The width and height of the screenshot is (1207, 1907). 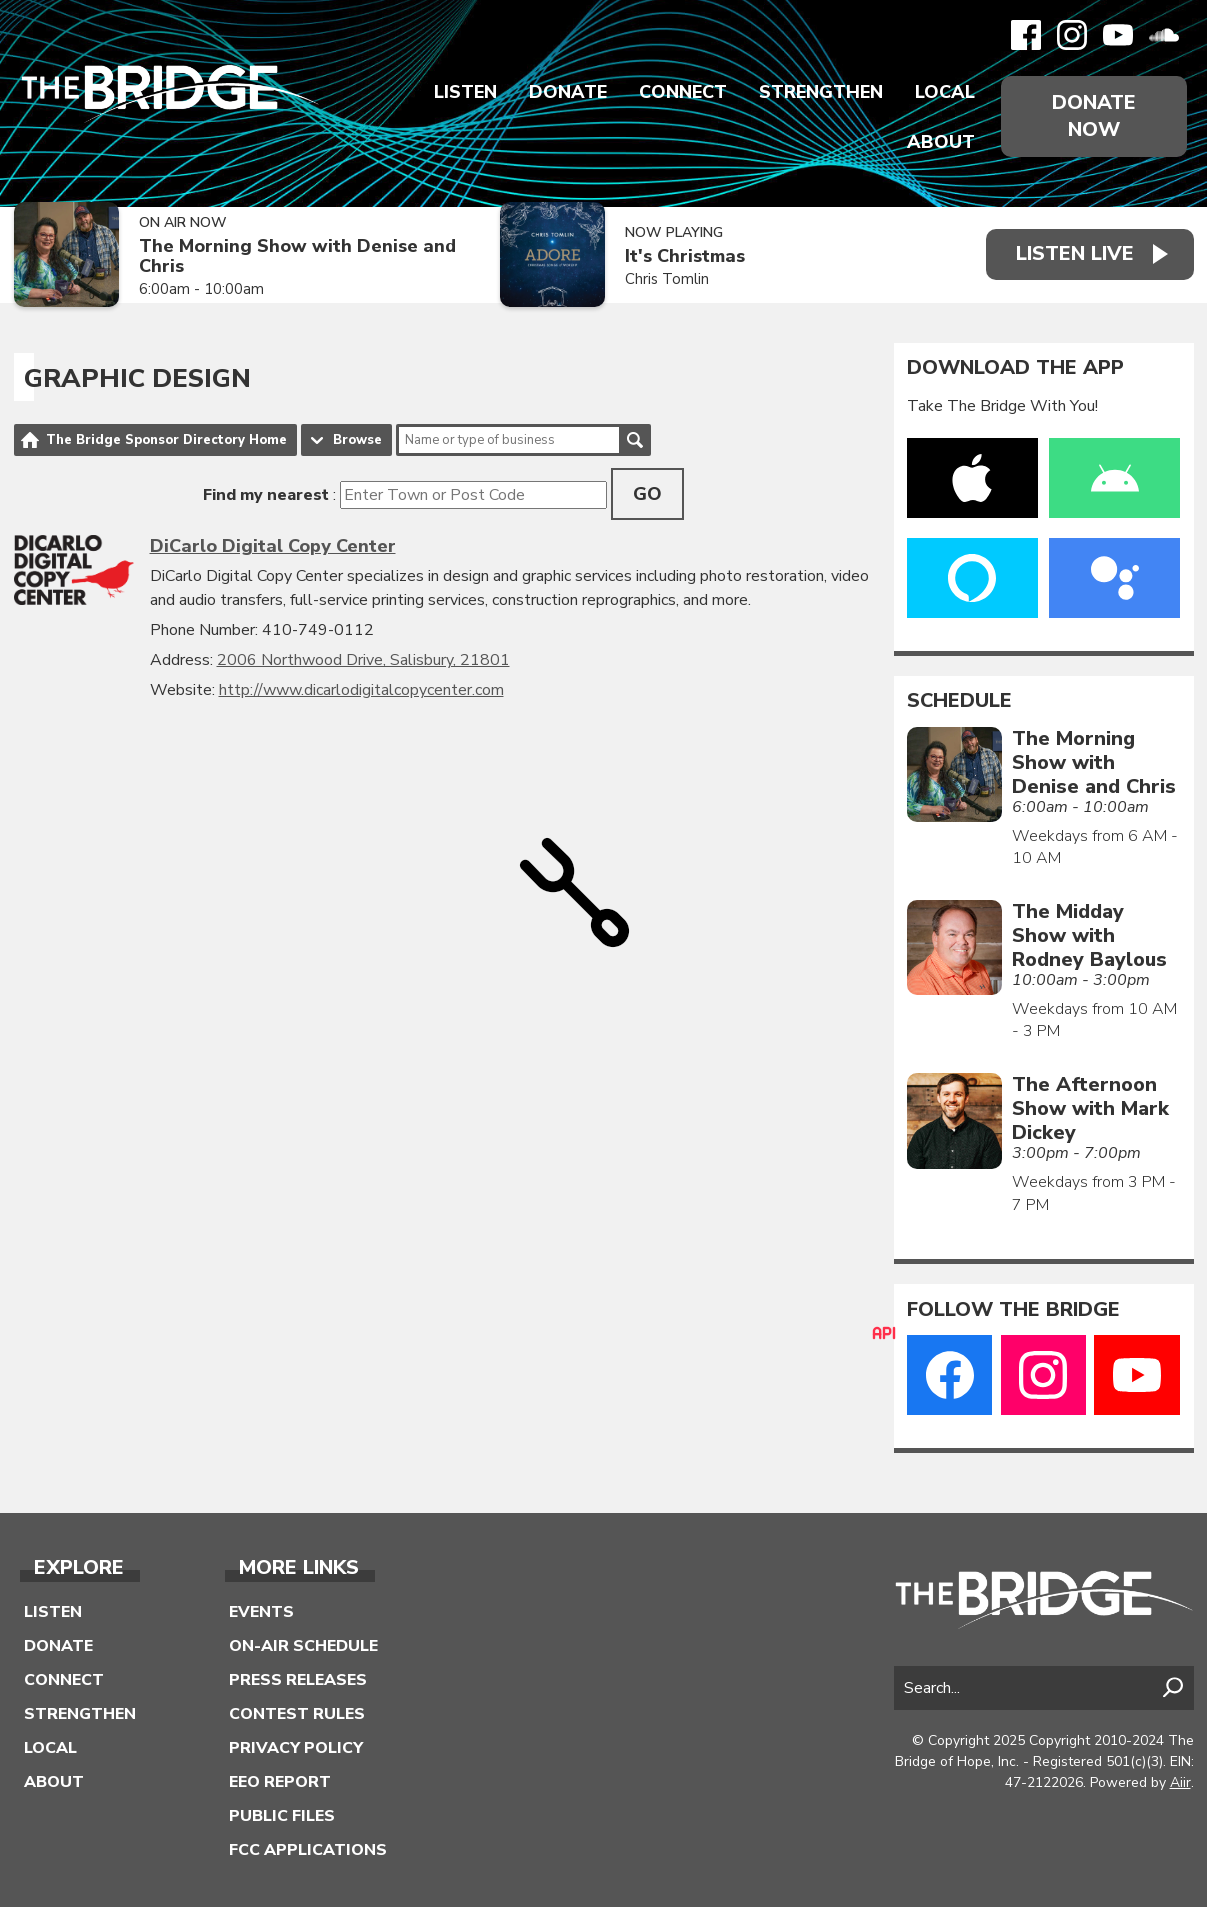 I want to click on access API settings or documentation, so click(x=884, y=1333).